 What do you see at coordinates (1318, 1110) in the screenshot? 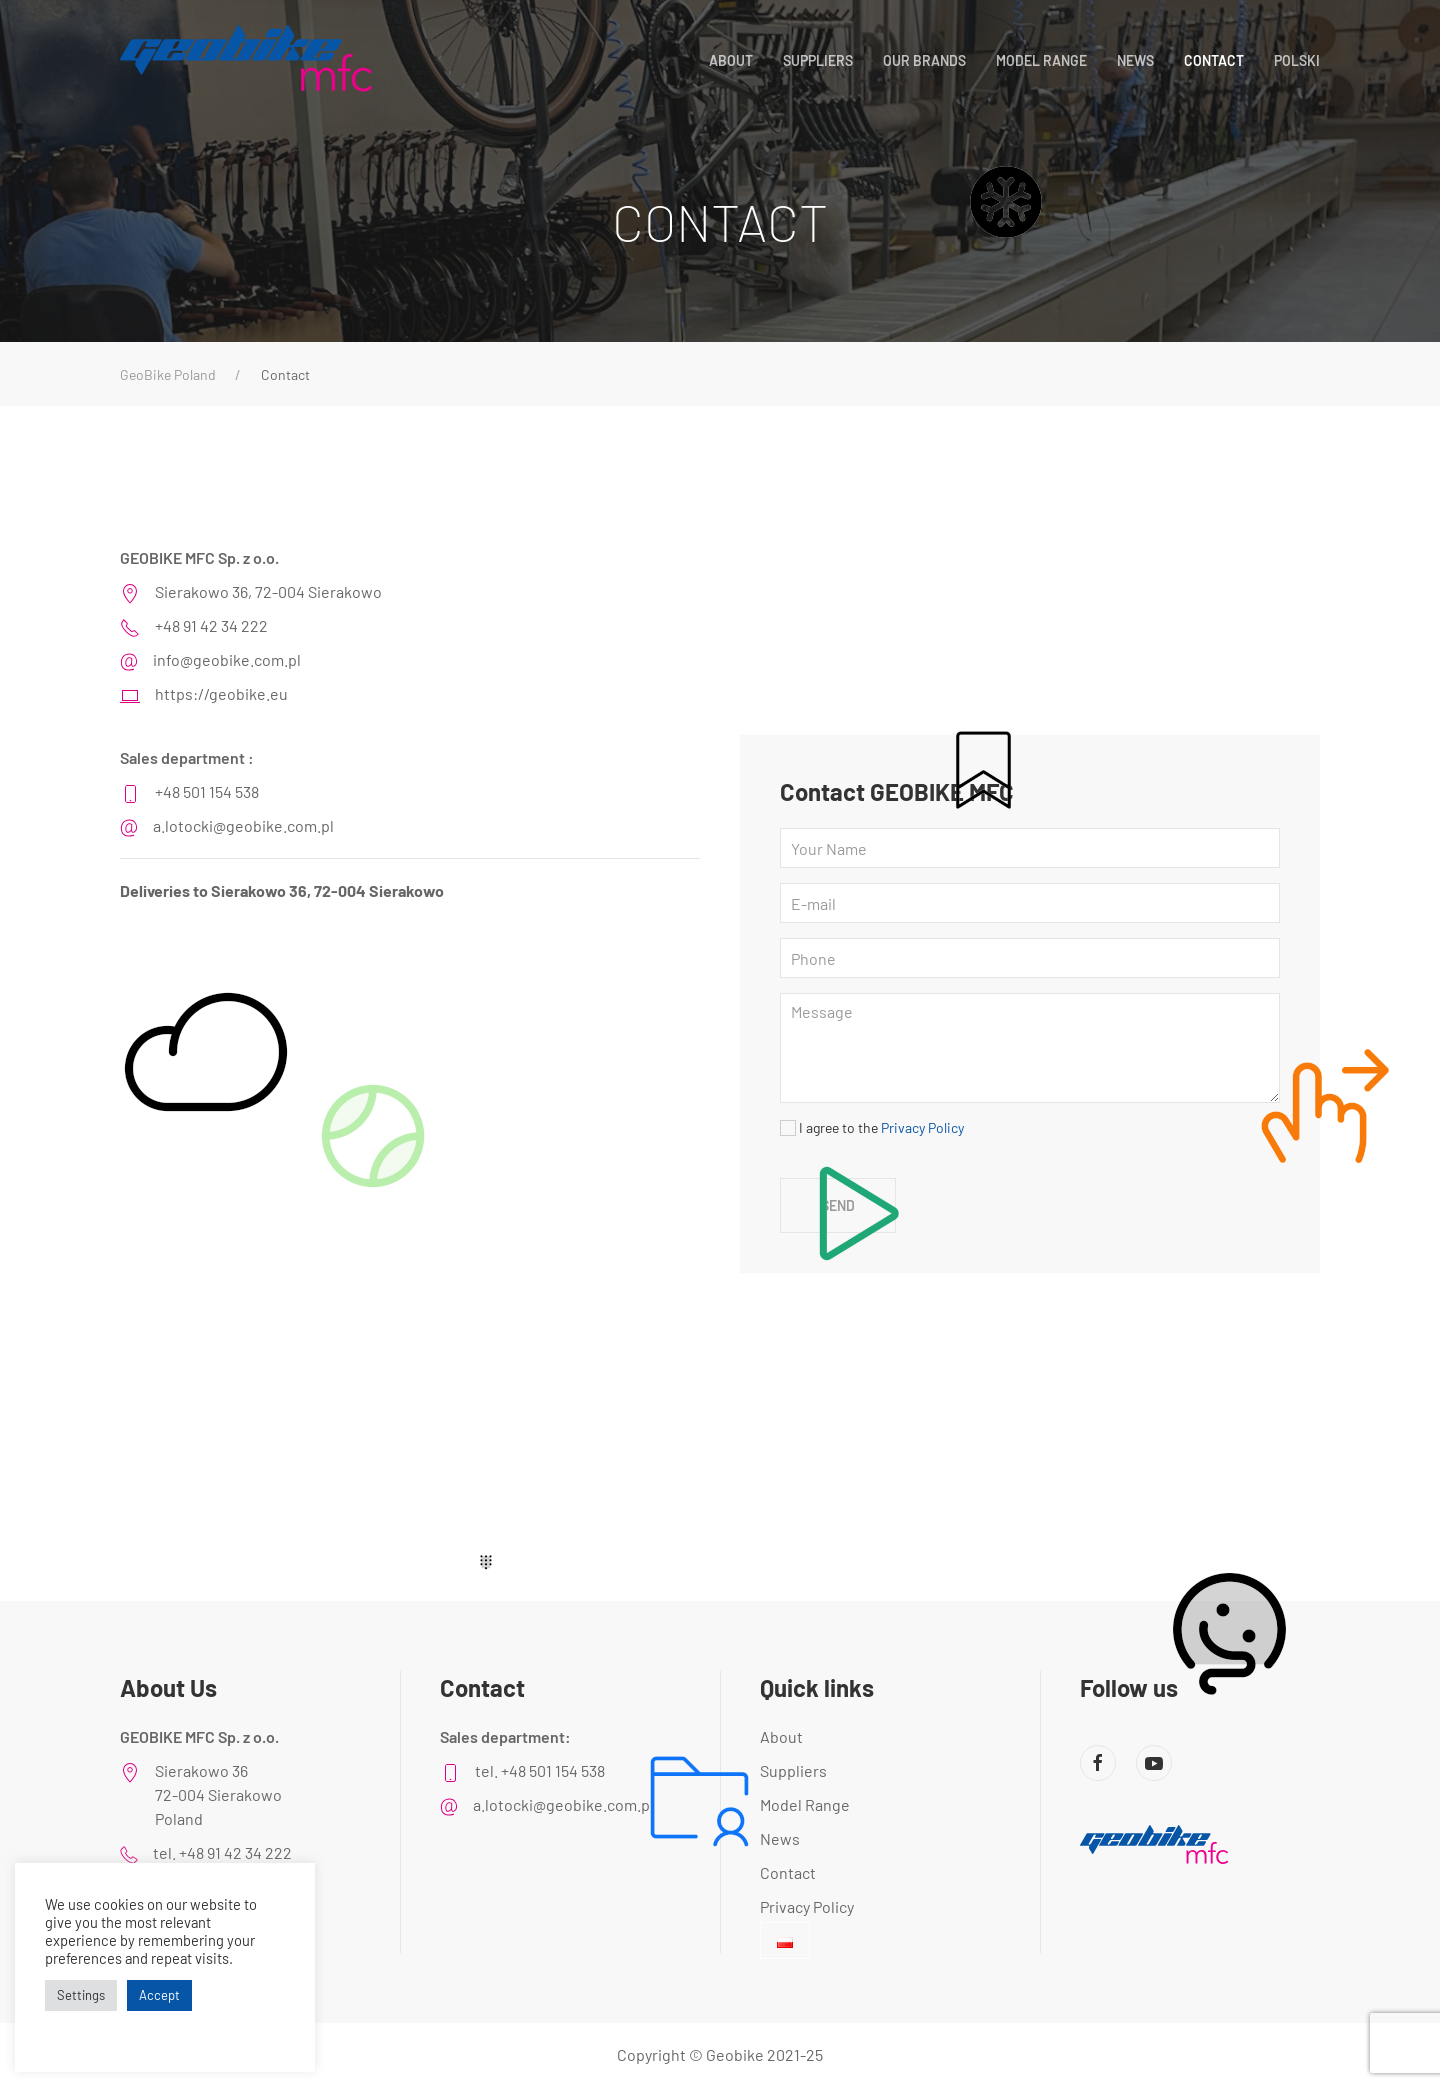
I see `swipe right to continue or proceed` at bounding box center [1318, 1110].